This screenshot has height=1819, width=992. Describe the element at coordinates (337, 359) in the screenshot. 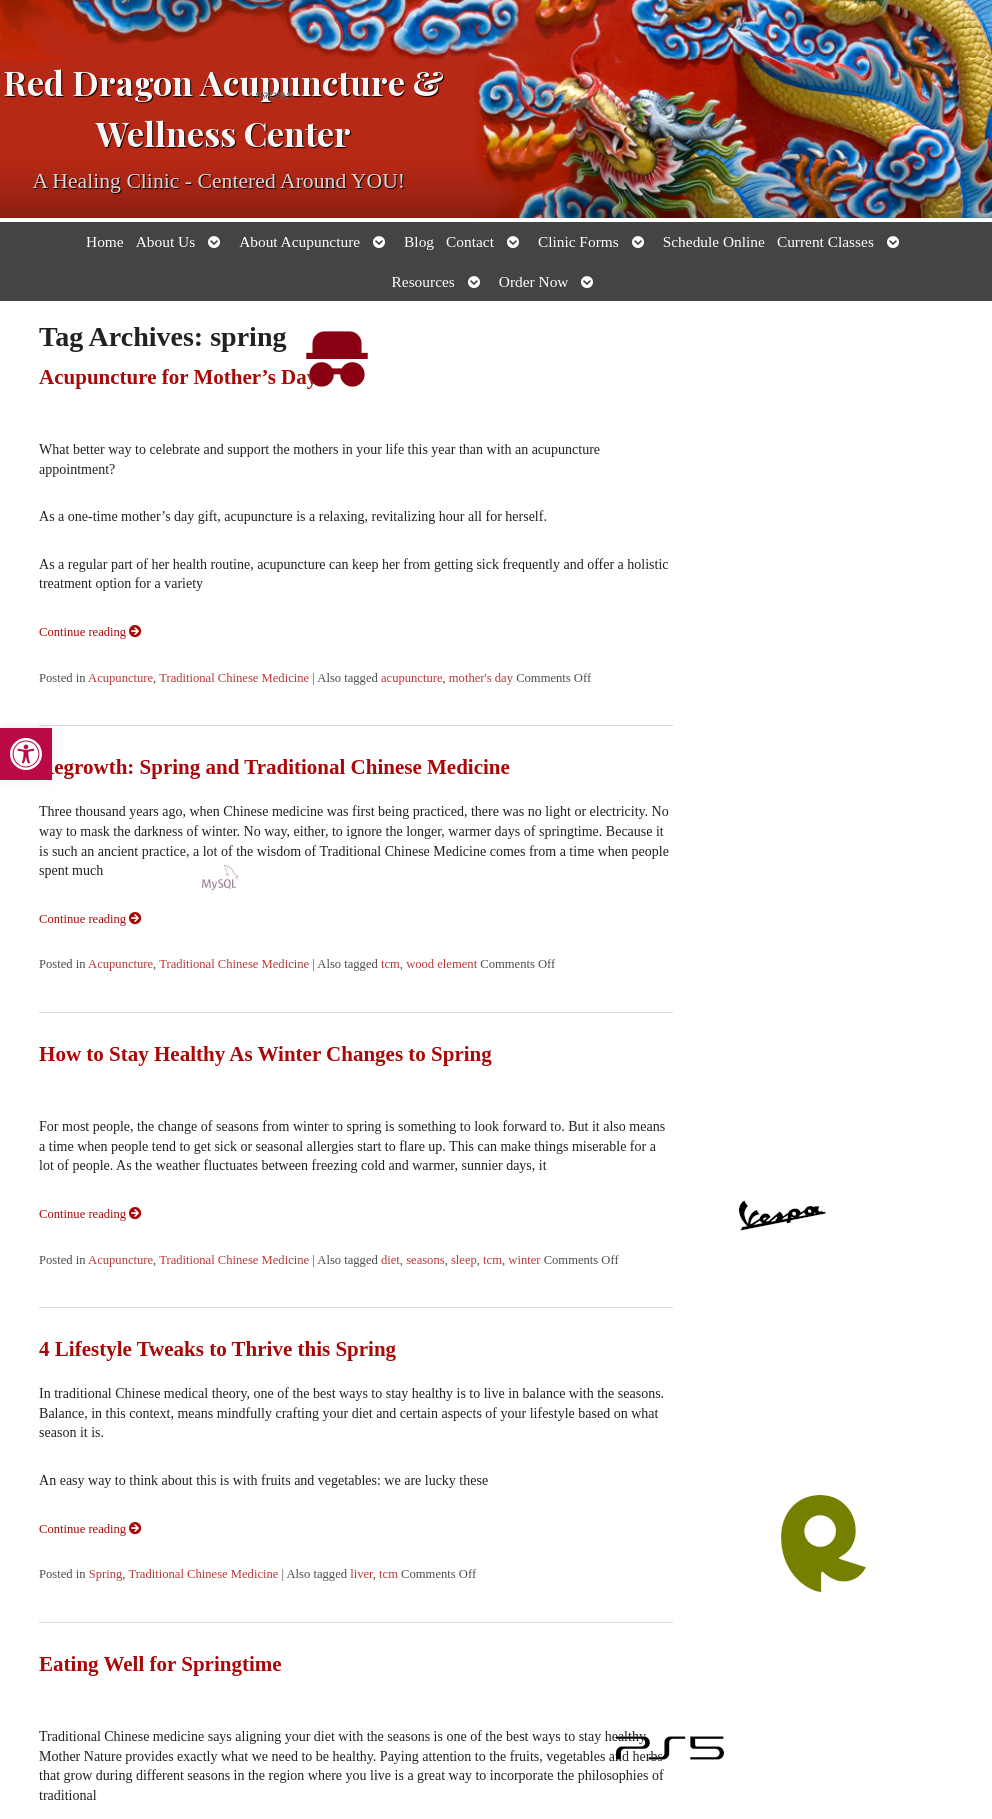

I see `enable incognito or private browsing mode` at that location.